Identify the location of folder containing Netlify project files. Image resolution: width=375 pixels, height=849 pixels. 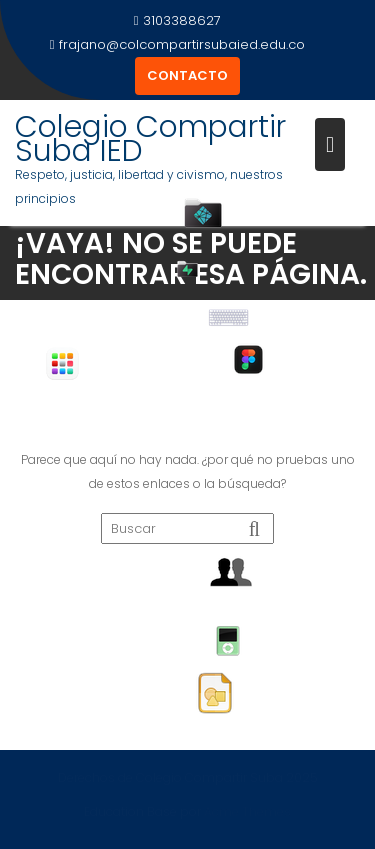
(203, 214).